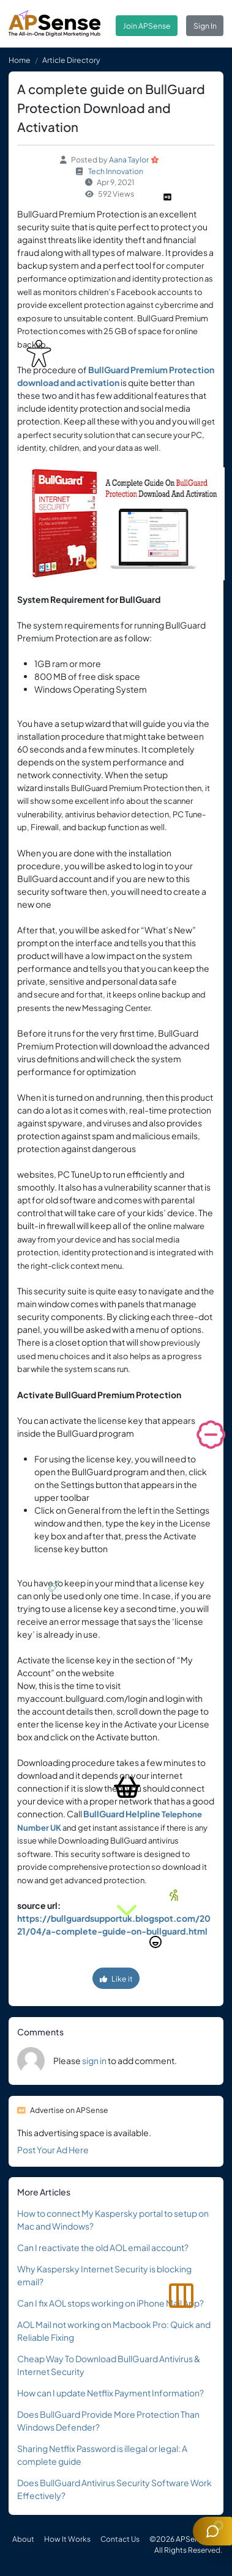 The width and height of the screenshot is (232, 2576). I want to click on remove a badge or label, so click(211, 1434).